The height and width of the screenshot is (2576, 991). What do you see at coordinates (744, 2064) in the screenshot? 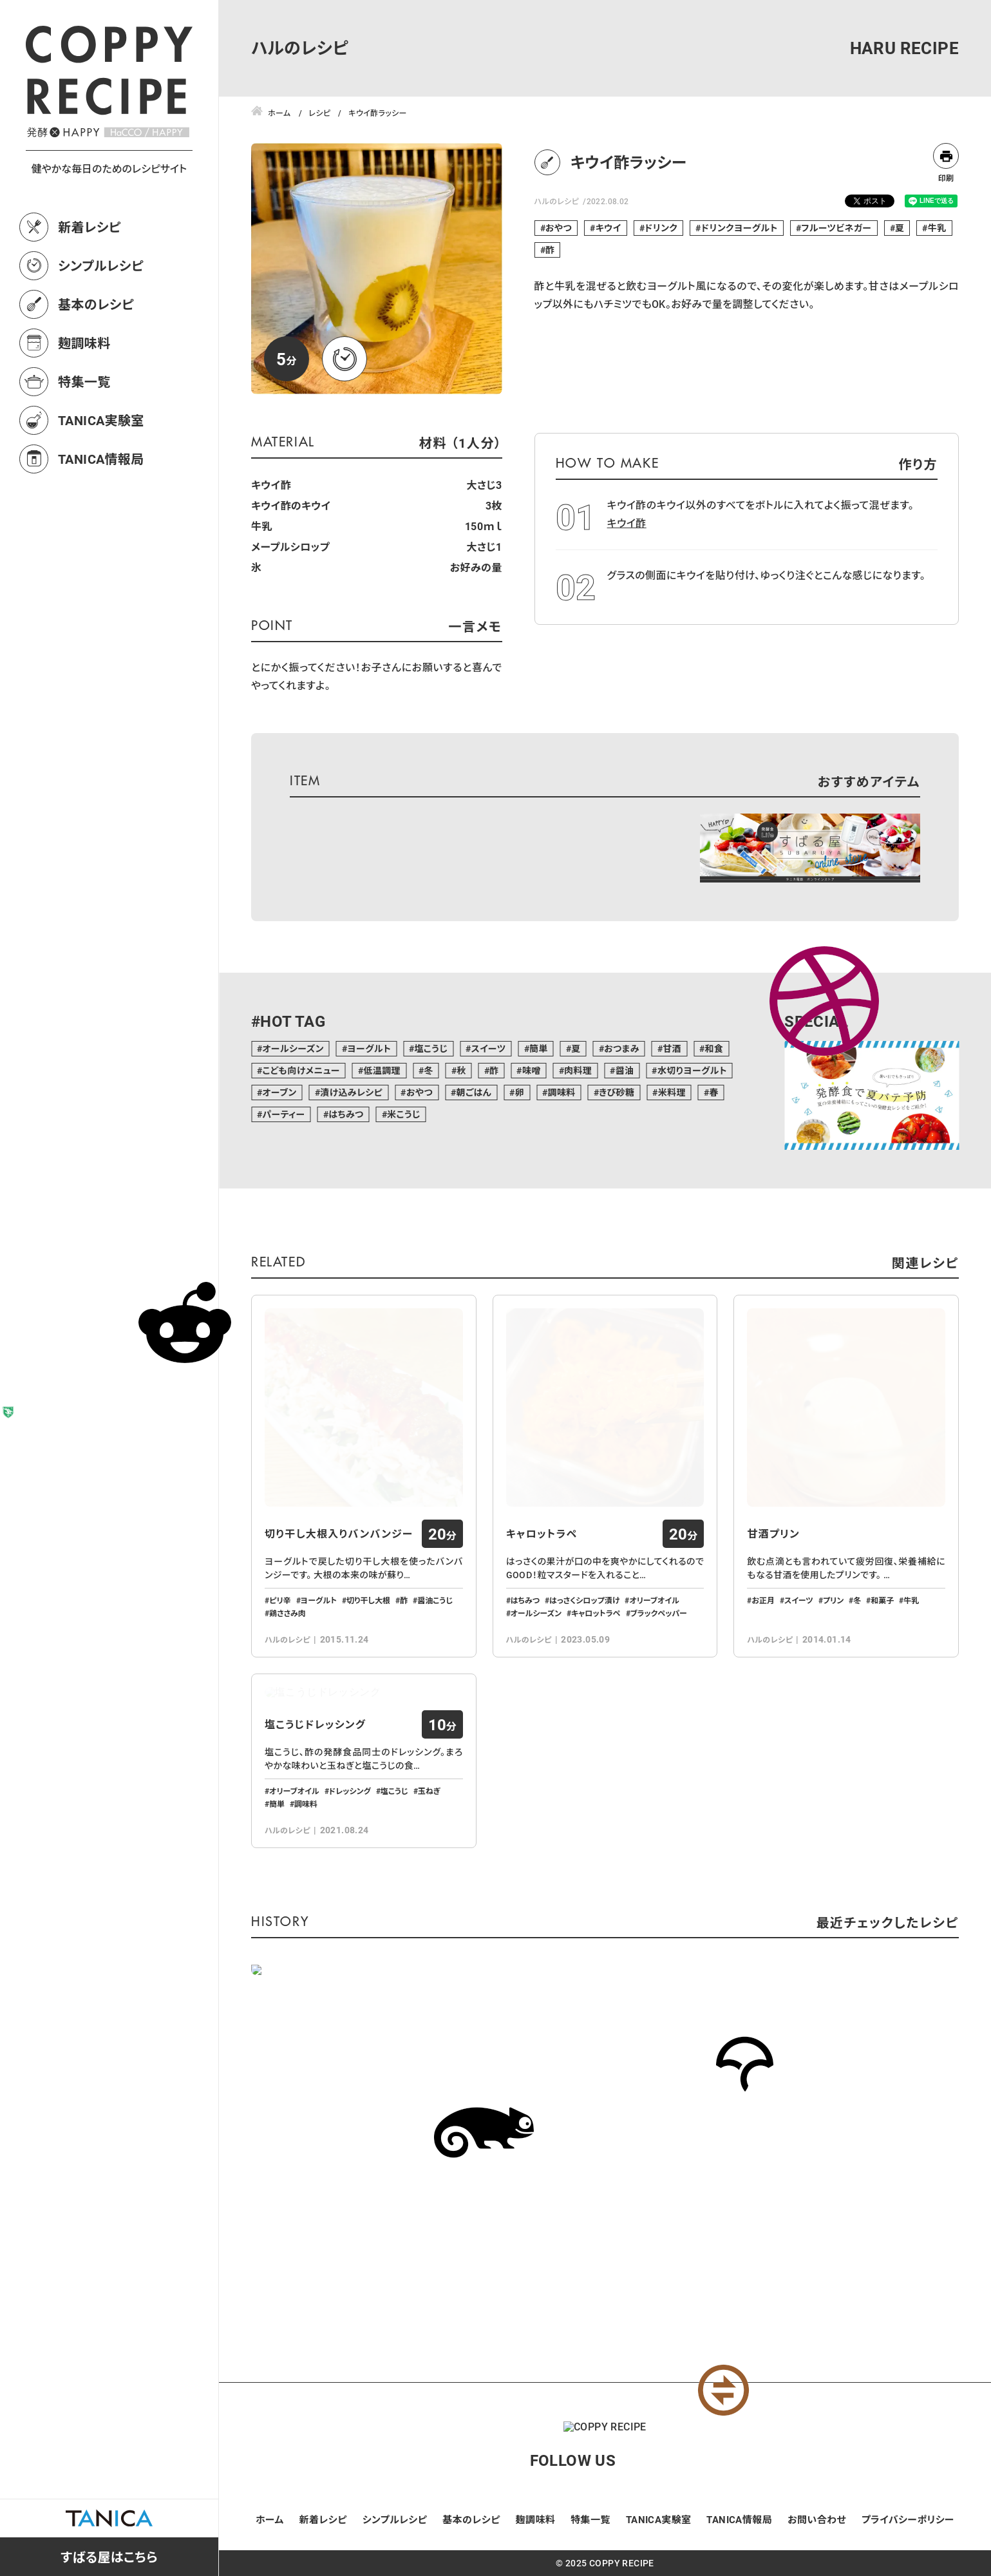
I see `link to Codecov code coverage service` at bounding box center [744, 2064].